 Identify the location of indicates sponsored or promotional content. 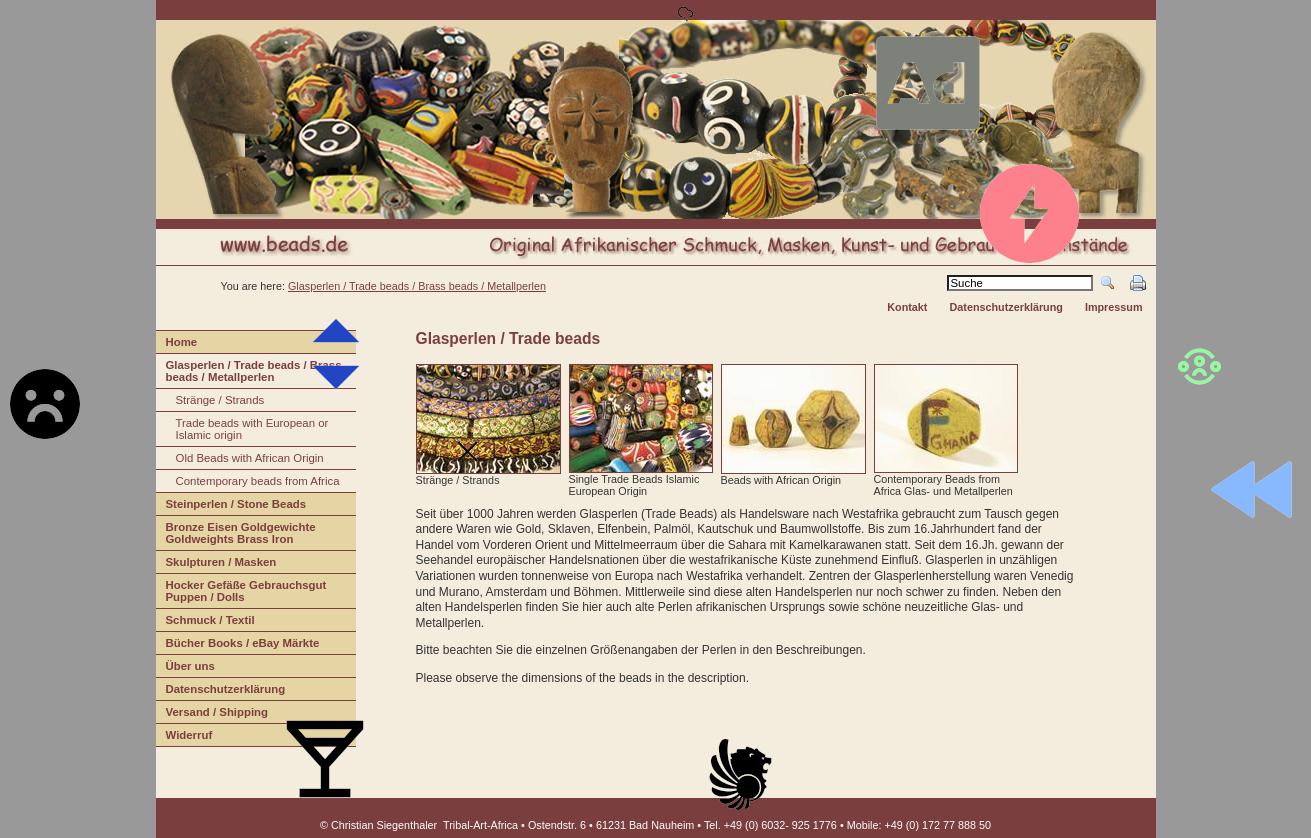
(928, 83).